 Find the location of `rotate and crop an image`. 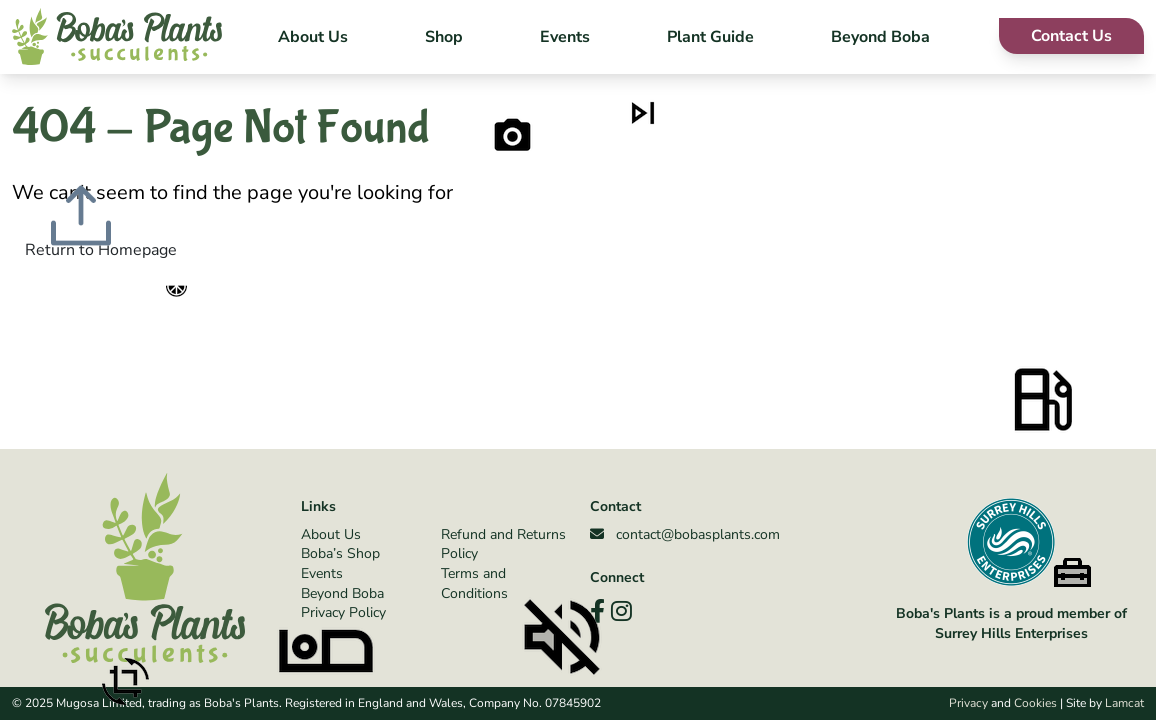

rotate and crop an image is located at coordinates (125, 681).